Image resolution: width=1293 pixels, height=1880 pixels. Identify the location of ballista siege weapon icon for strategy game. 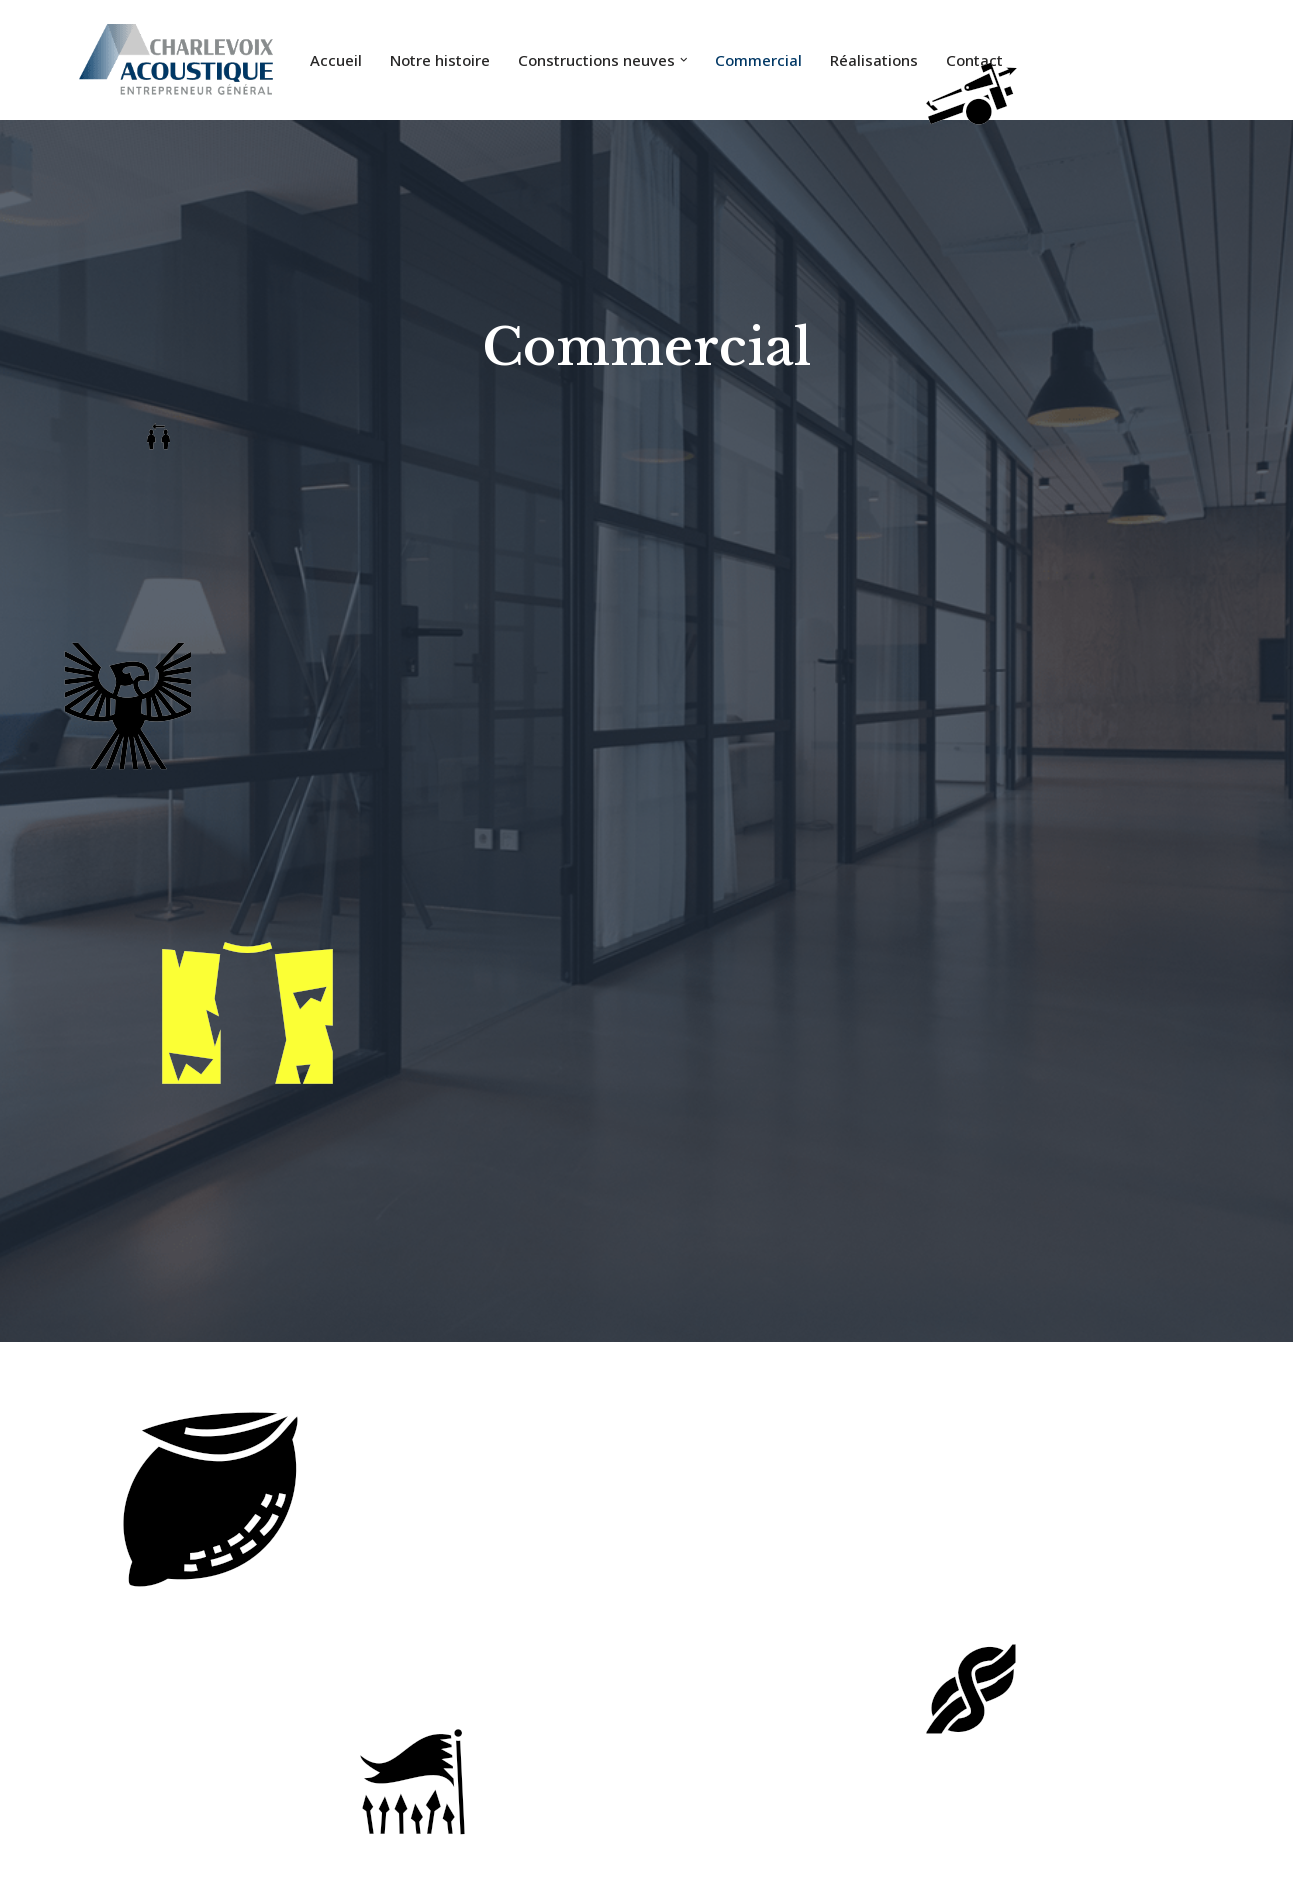
(971, 93).